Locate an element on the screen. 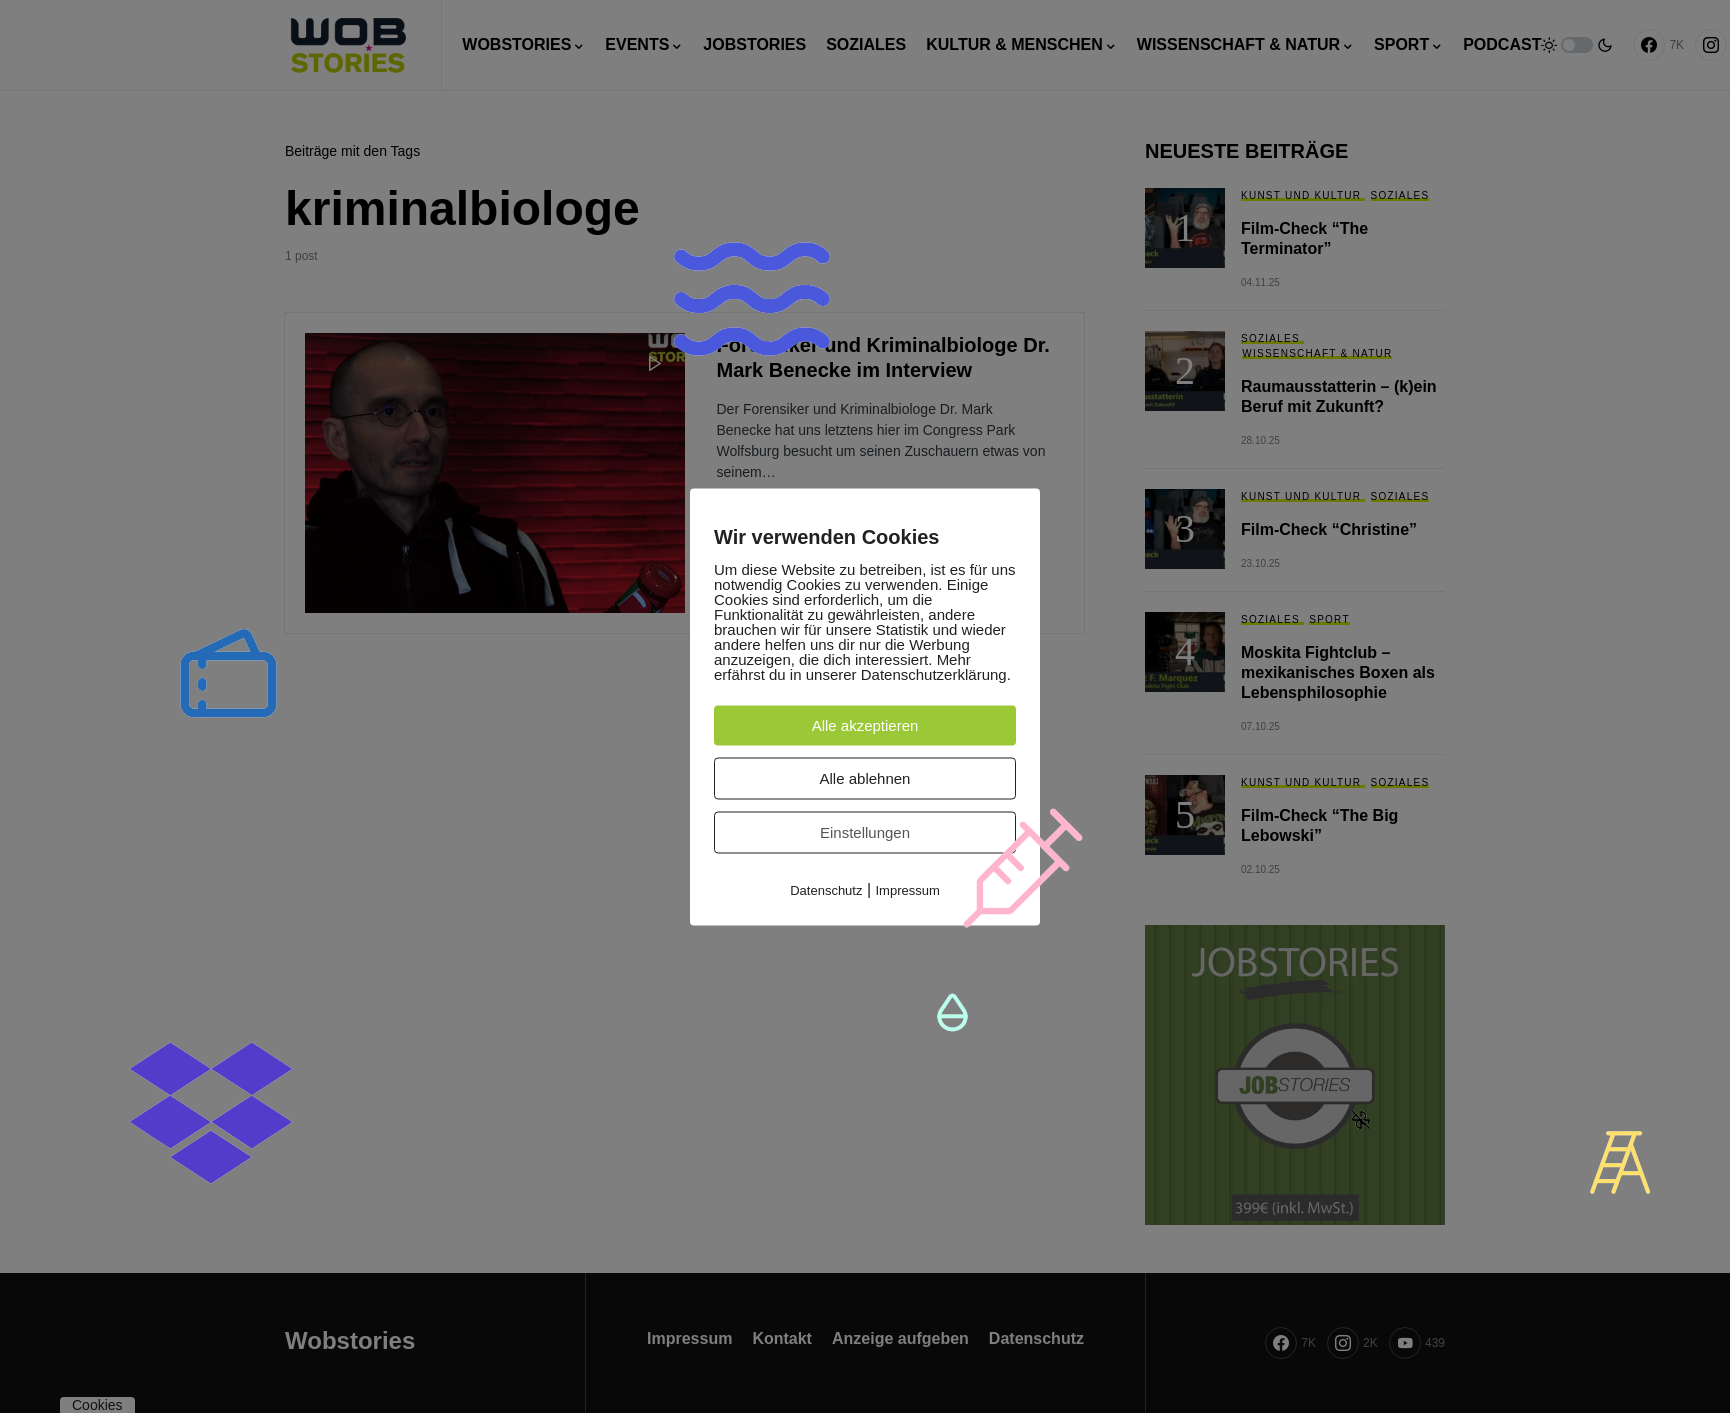 The height and width of the screenshot is (1413, 1730). access medical or health information is located at coordinates (1023, 868).